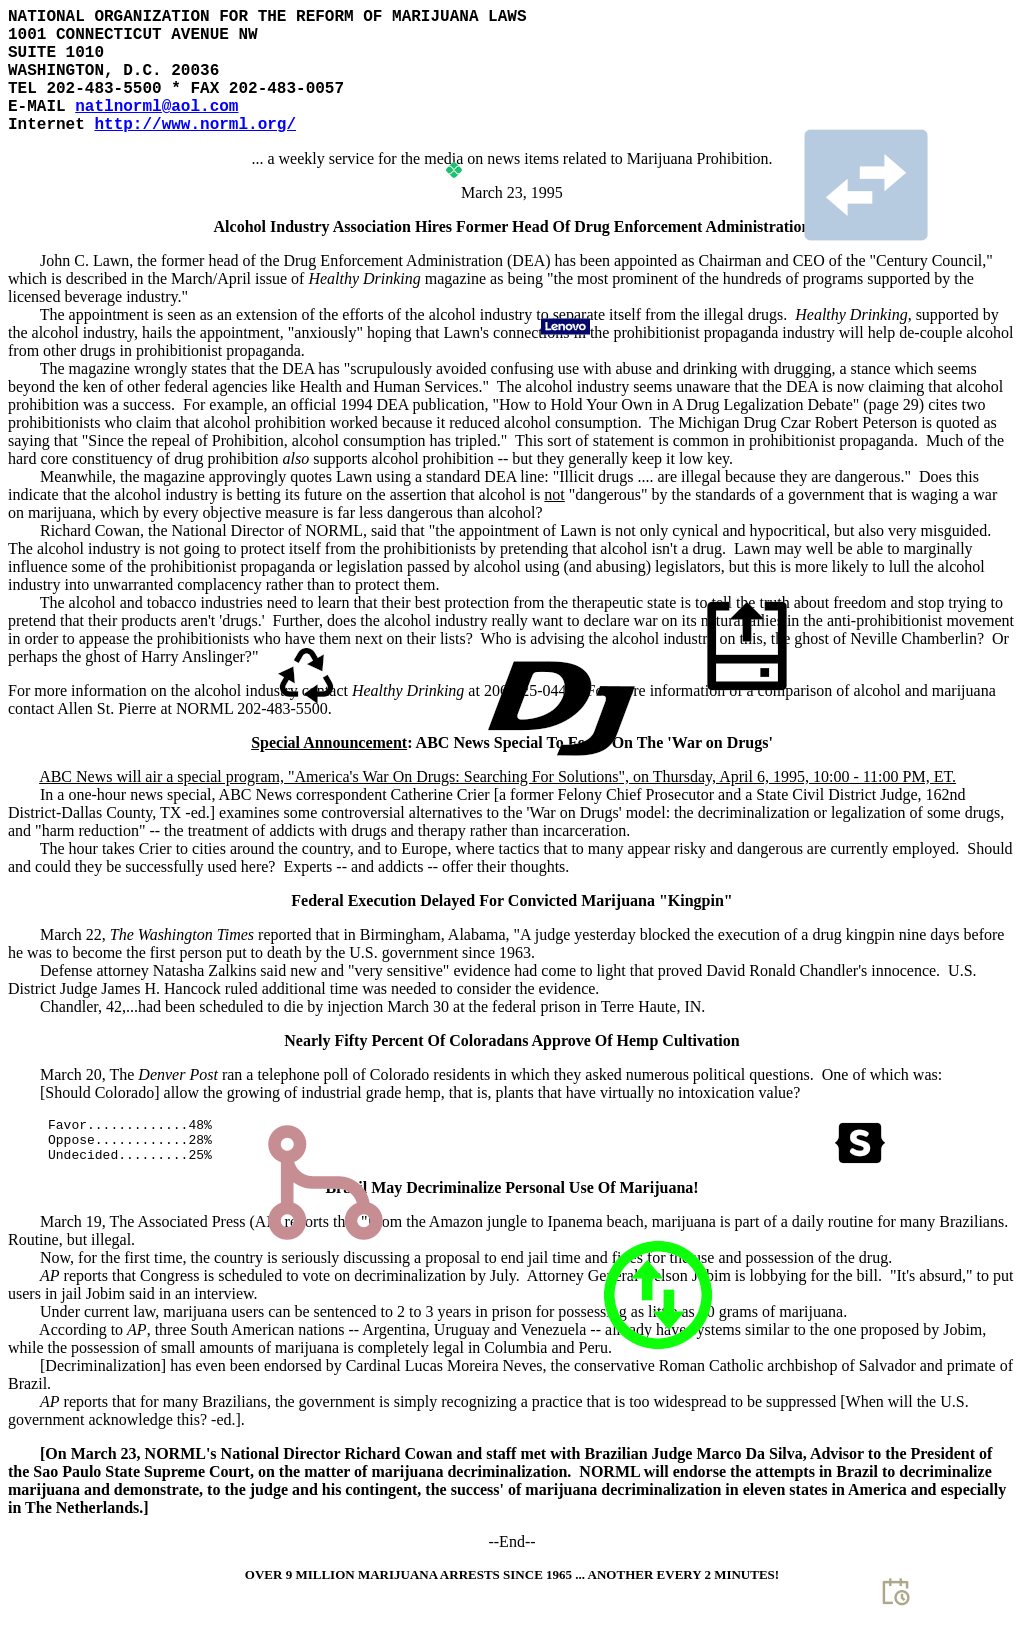 Image resolution: width=1024 pixels, height=1636 pixels. What do you see at coordinates (658, 1295) in the screenshot?
I see `swap or exchange currency` at bounding box center [658, 1295].